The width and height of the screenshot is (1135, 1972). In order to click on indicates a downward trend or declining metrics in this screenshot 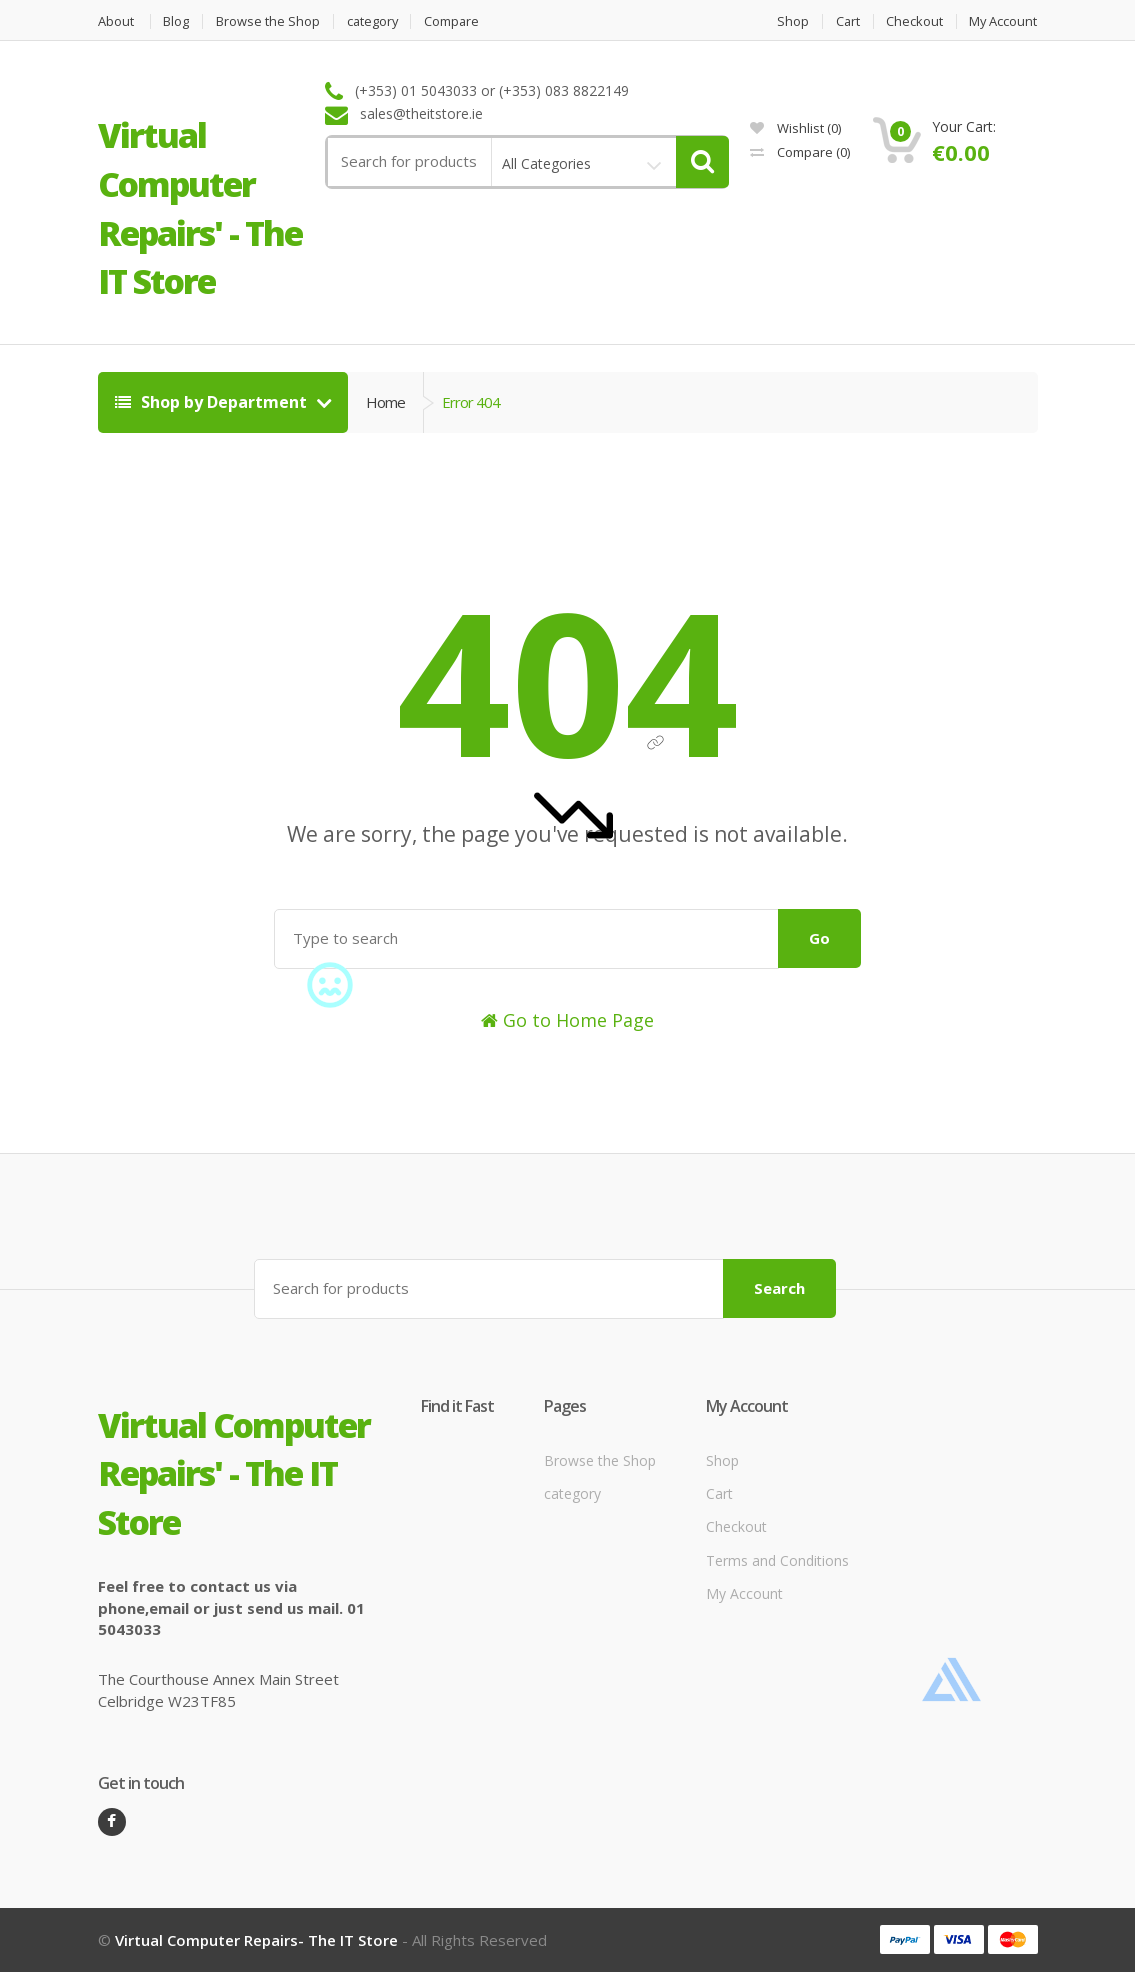, I will do `click(573, 815)`.